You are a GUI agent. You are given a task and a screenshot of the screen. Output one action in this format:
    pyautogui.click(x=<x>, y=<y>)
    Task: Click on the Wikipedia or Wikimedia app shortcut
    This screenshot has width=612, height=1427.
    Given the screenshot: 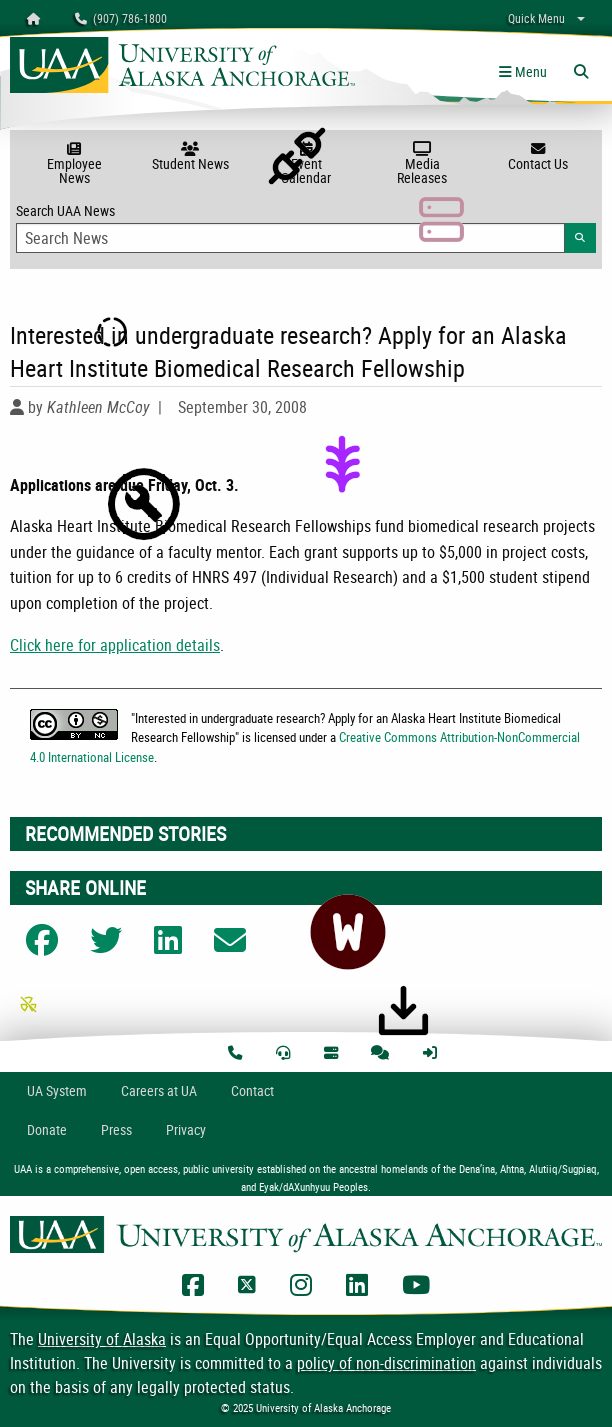 What is the action you would take?
    pyautogui.click(x=348, y=932)
    